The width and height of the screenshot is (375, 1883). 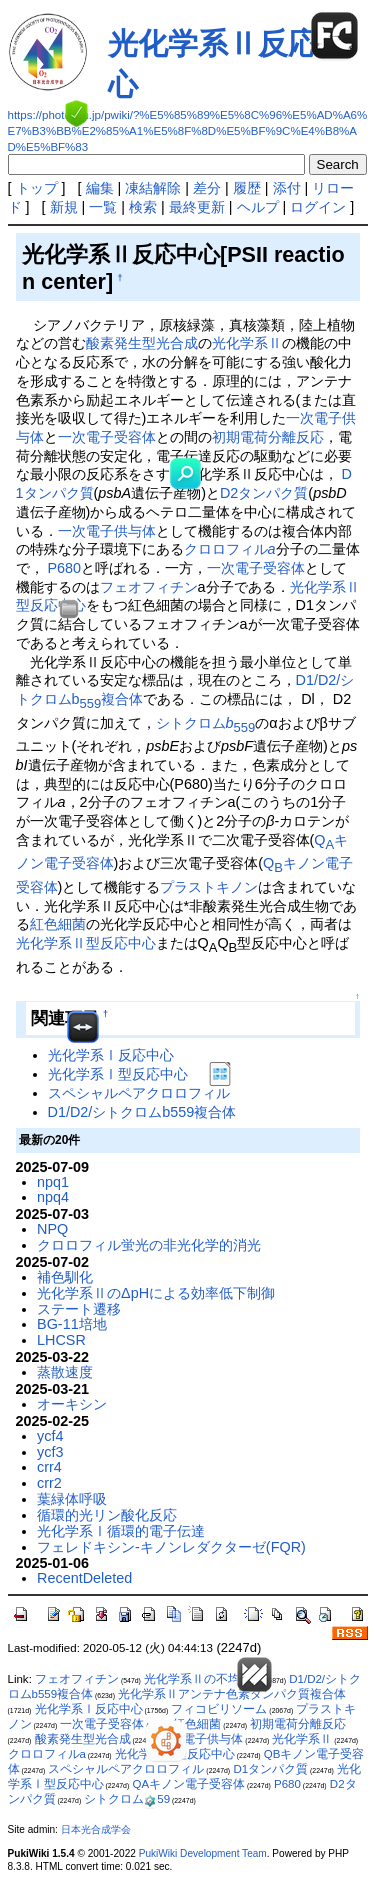 What do you see at coordinates (185, 473) in the screenshot?
I see `open system log viewer` at bounding box center [185, 473].